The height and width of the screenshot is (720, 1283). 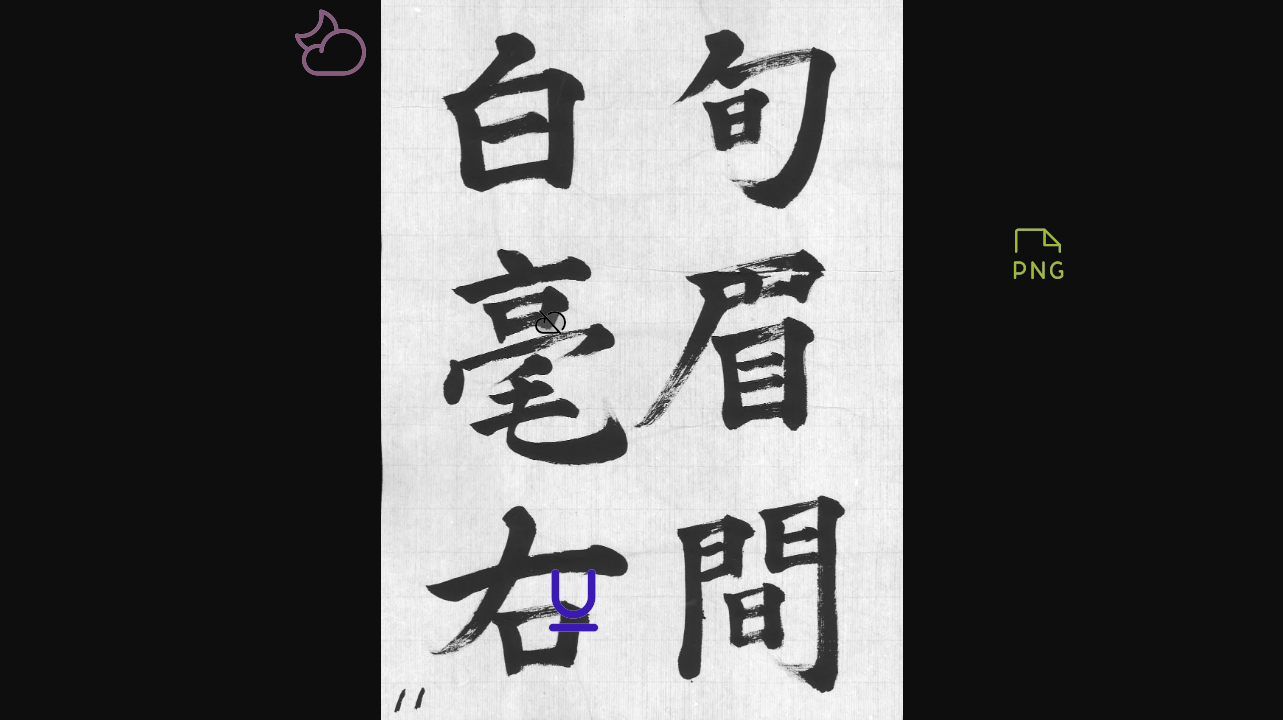 What do you see at coordinates (573, 596) in the screenshot?
I see `apply underline formatting to selected text` at bounding box center [573, 596].